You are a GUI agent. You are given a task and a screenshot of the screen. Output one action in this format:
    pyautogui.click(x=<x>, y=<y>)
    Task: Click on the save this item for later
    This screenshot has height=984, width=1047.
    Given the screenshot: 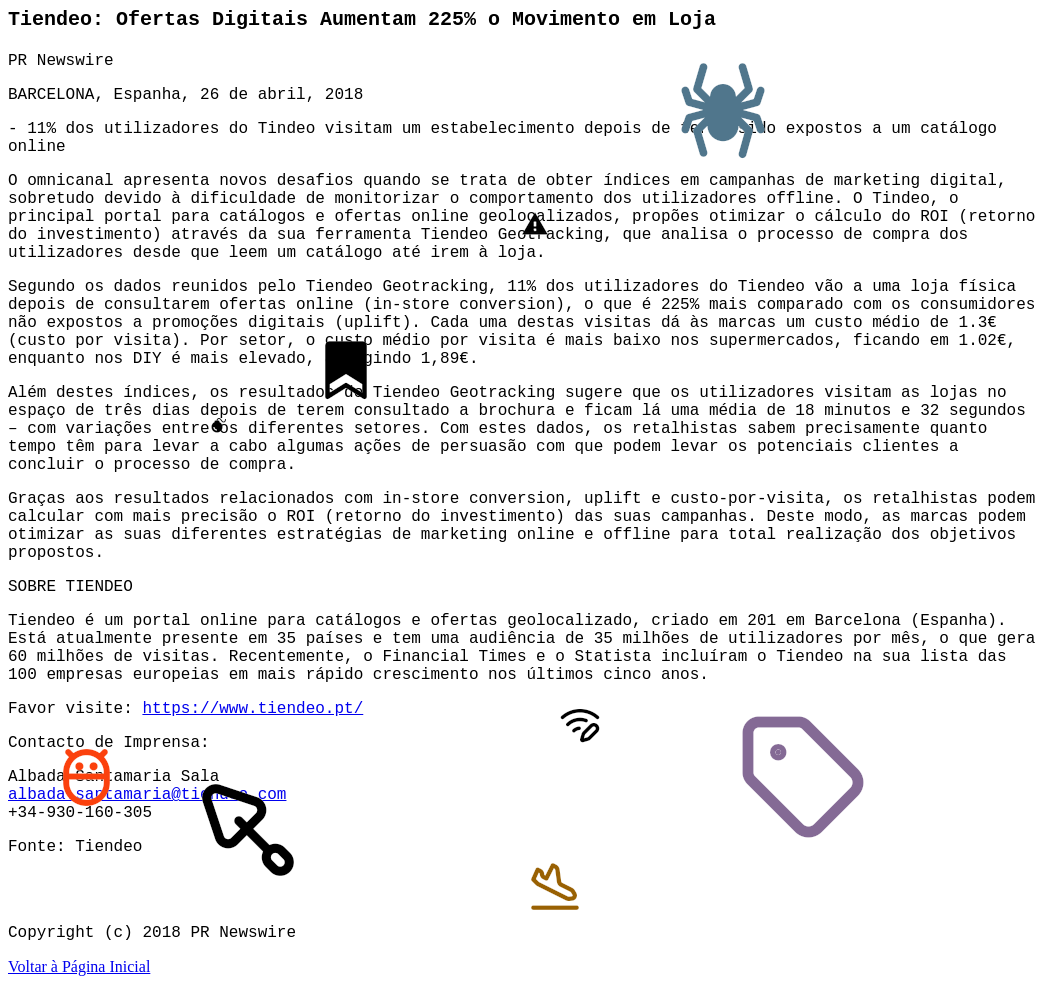 What is the action you would take?
    pyautogui.click(x=346, y=369)
    